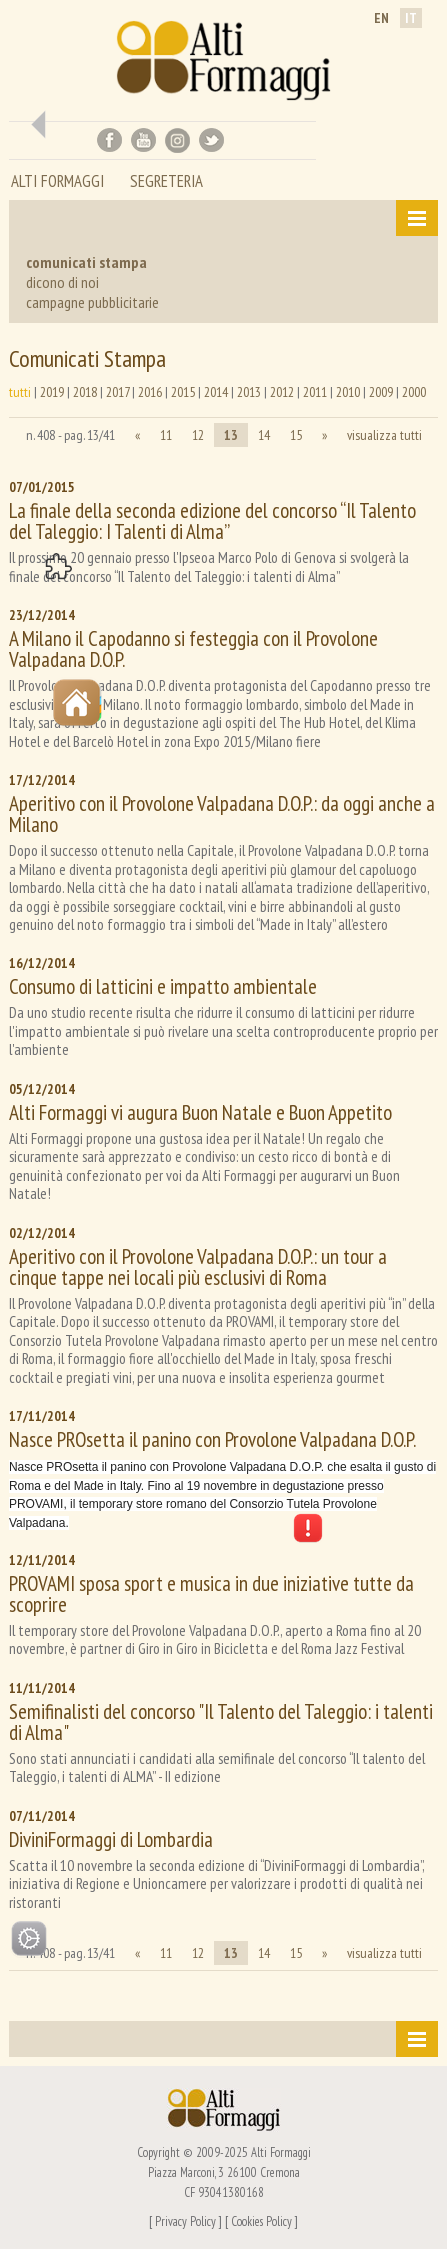  I want to click on open homebank personal finance app, so click(76, 702).